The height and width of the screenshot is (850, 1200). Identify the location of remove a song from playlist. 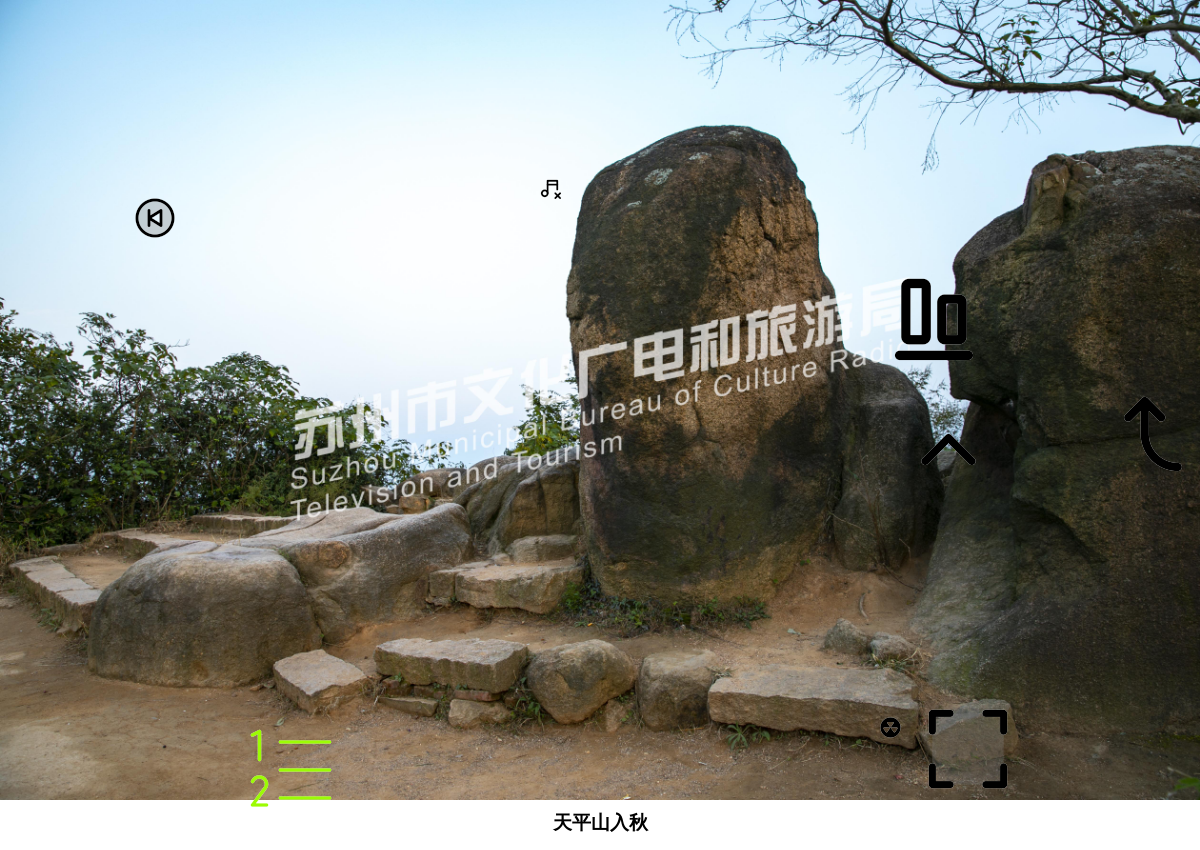
(550, 188).